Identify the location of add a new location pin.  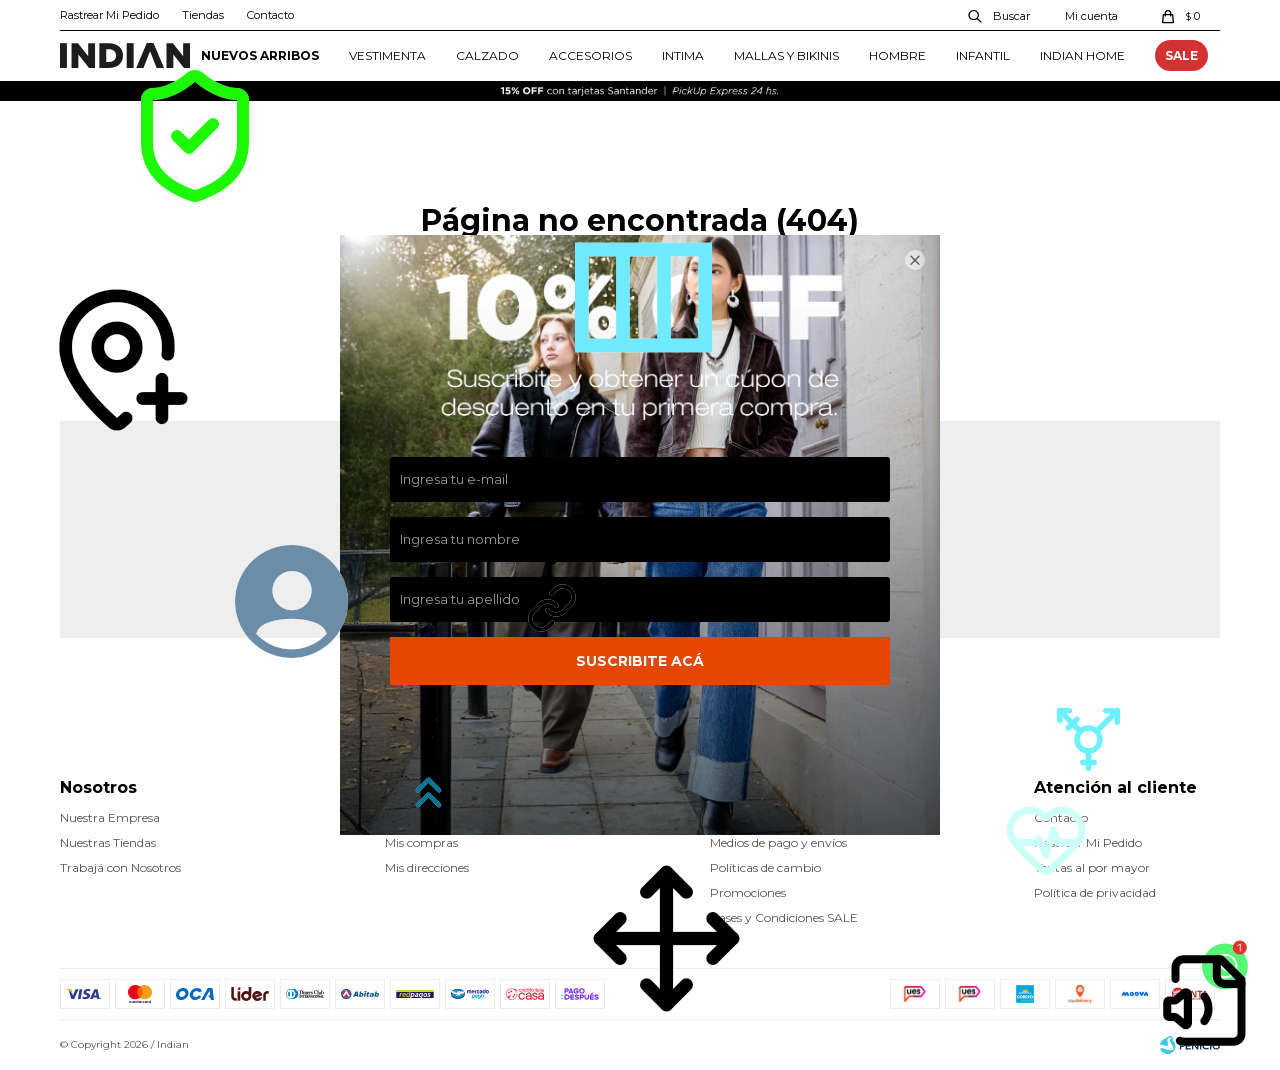
(117, 360).